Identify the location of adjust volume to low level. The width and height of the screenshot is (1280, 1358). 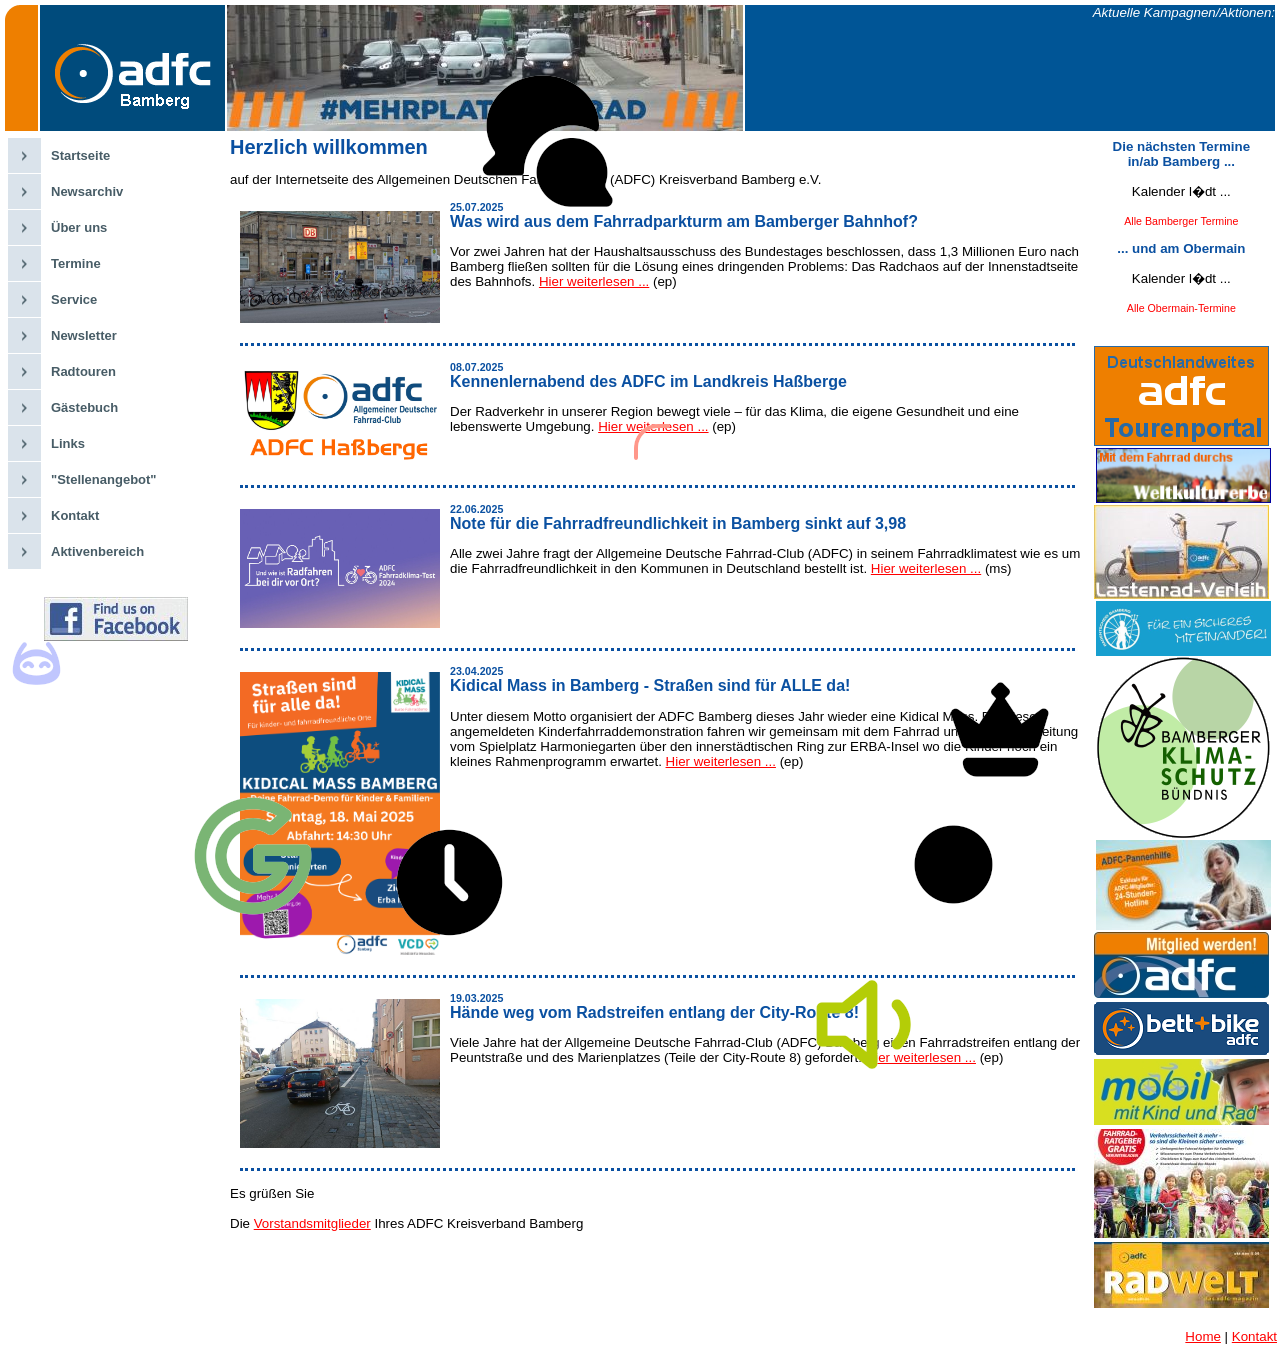
(877, 1024).